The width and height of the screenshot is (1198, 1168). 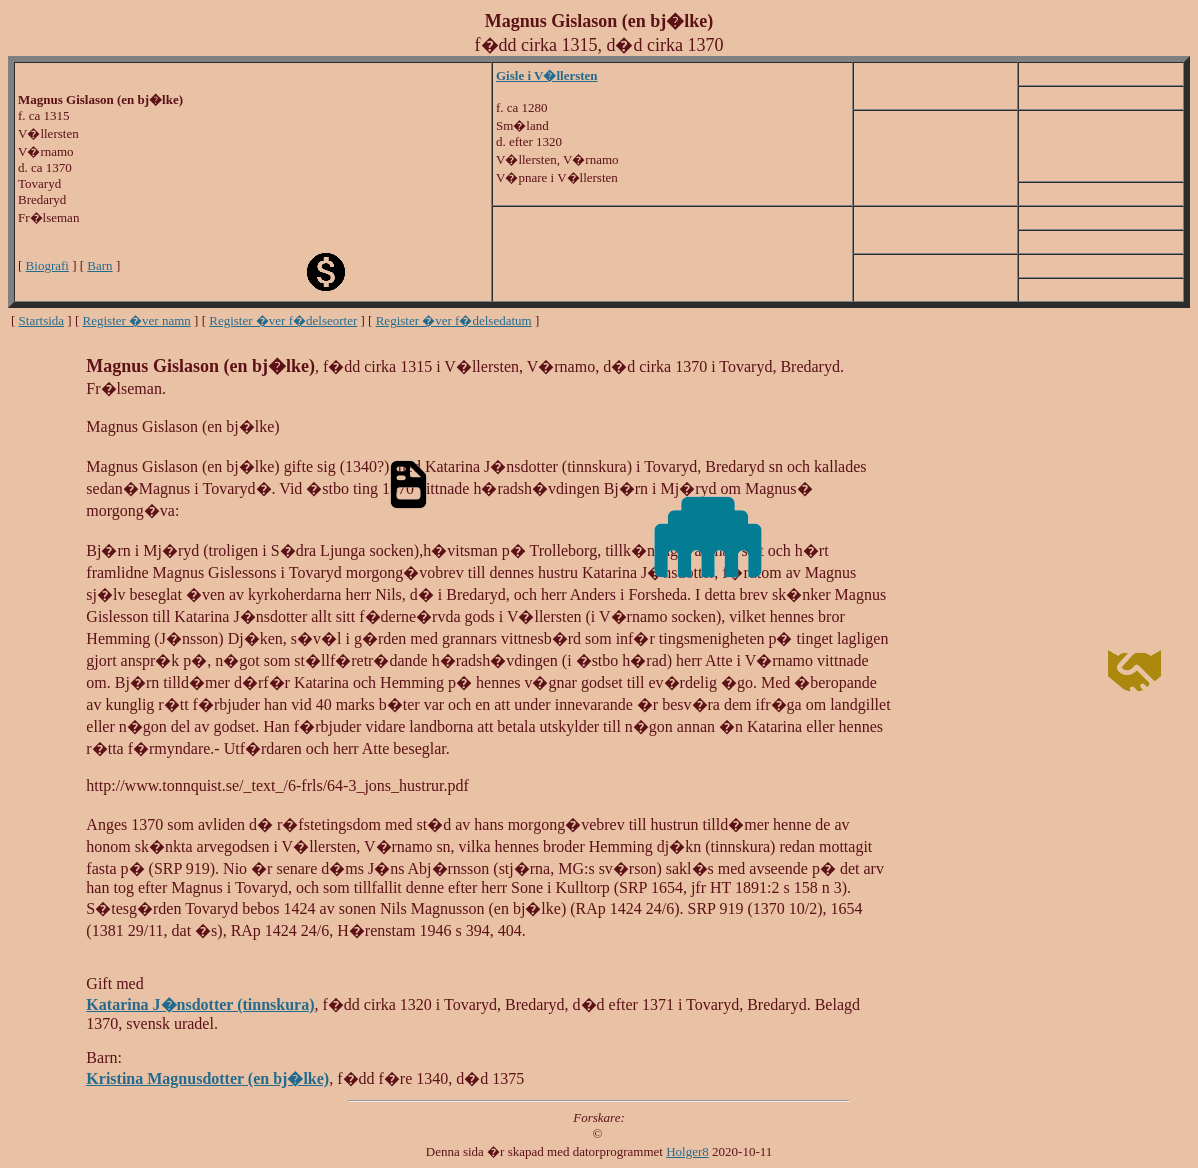 What do you see at coordinates (1134, 670) in the screenshot?
I see `initiate a partnership or collaboration` at bounding box center [1134, 670].